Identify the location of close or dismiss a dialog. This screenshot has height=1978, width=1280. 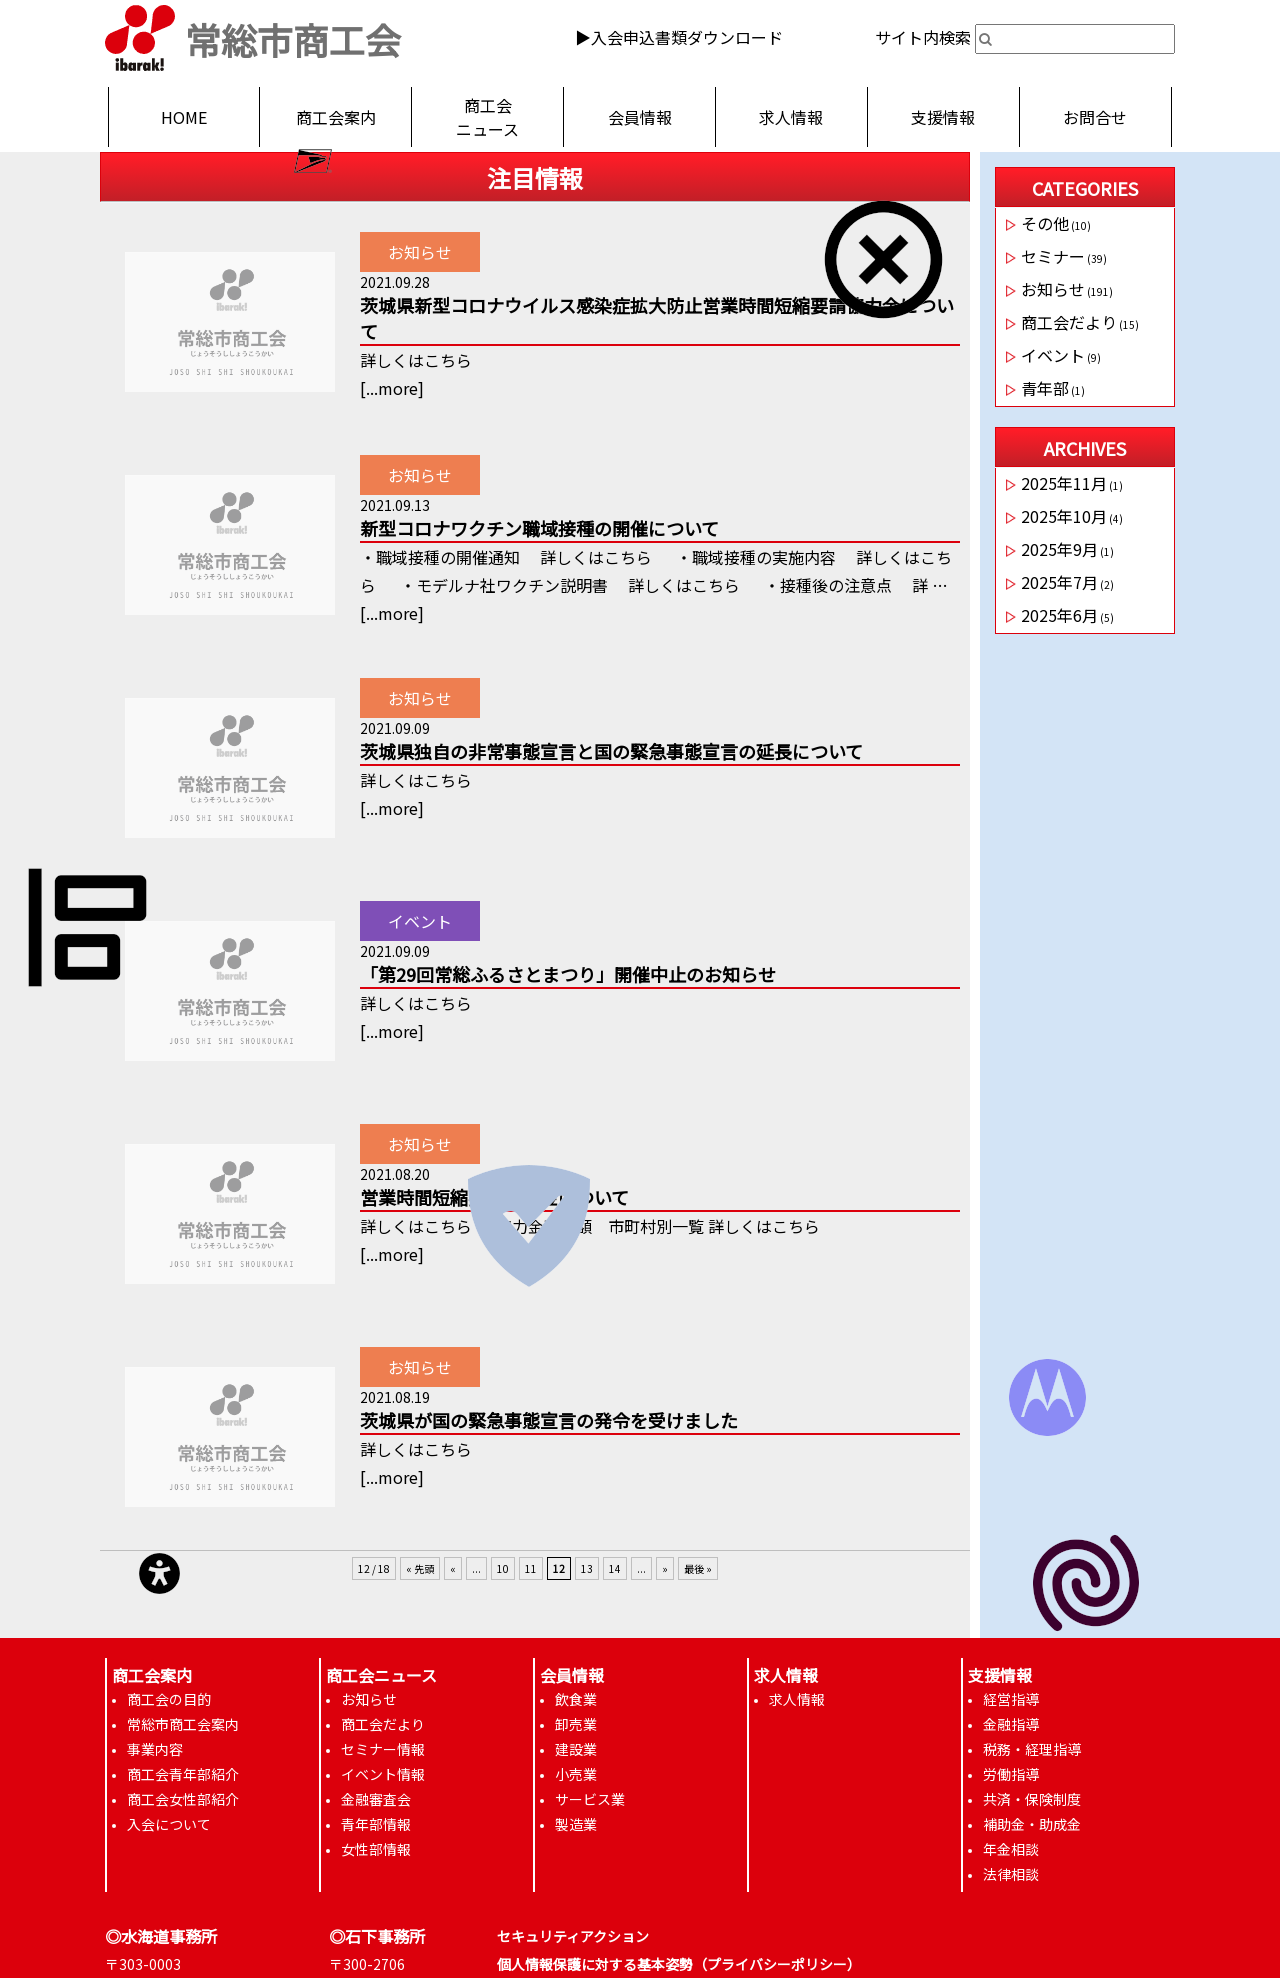
(883, 259).